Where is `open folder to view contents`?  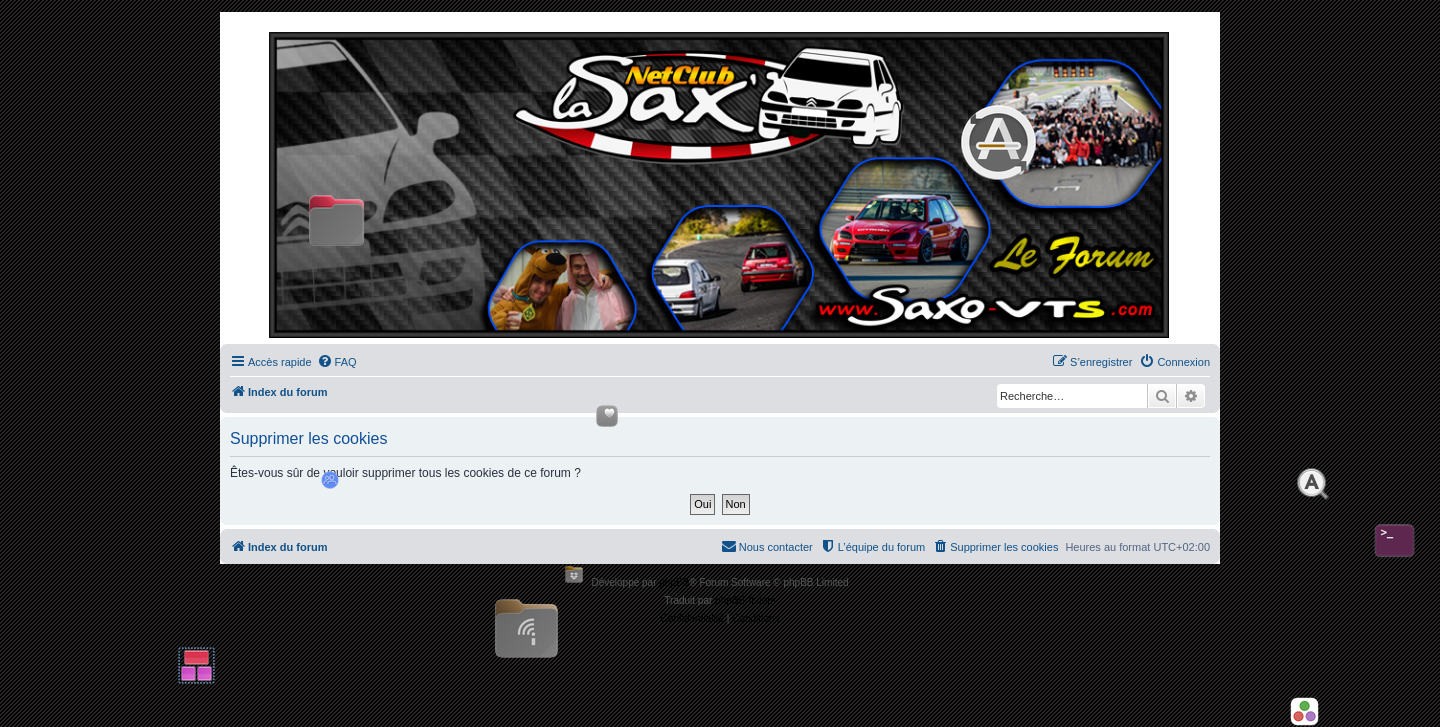 open folder to view contents is located at coordinates (336, 220).